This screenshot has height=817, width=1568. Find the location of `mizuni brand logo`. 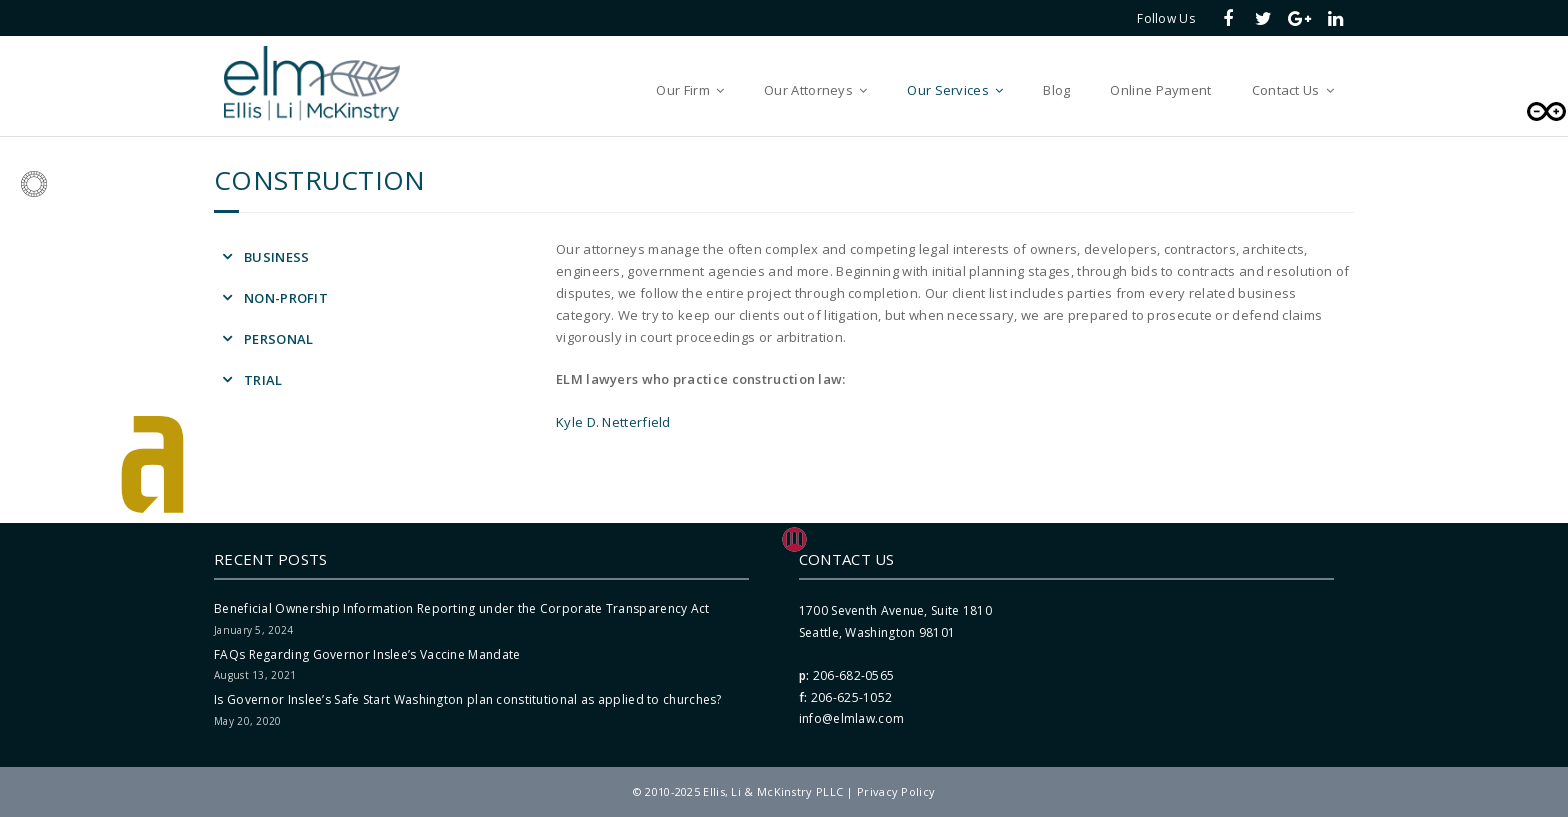

mizuni brand logo is located at coordinates (794, 539).